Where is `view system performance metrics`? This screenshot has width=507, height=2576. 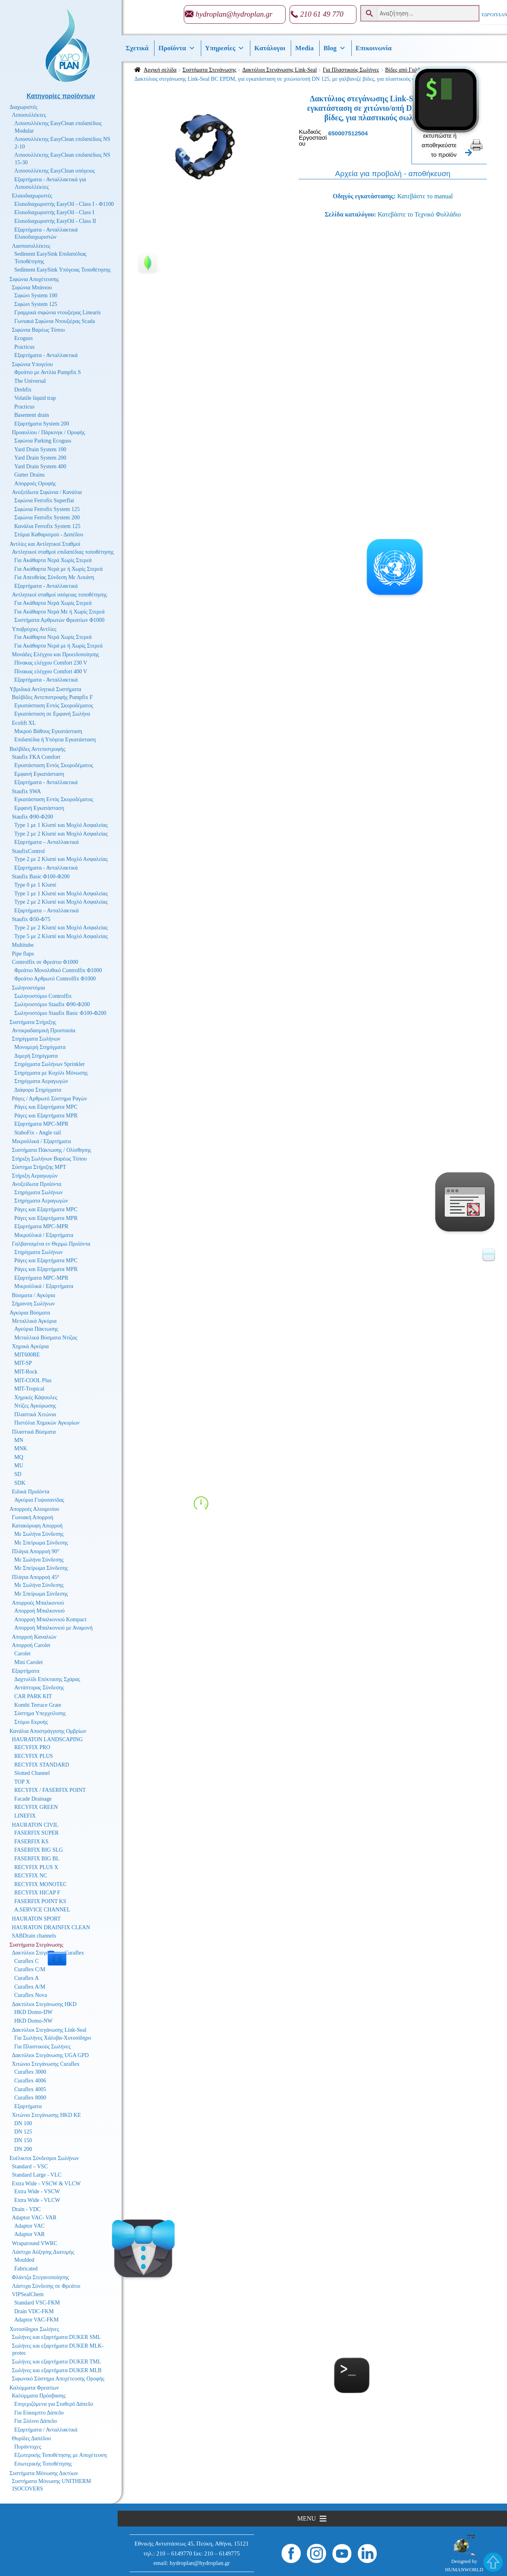
view system performance metrics is located at coordinates (201, 1503).